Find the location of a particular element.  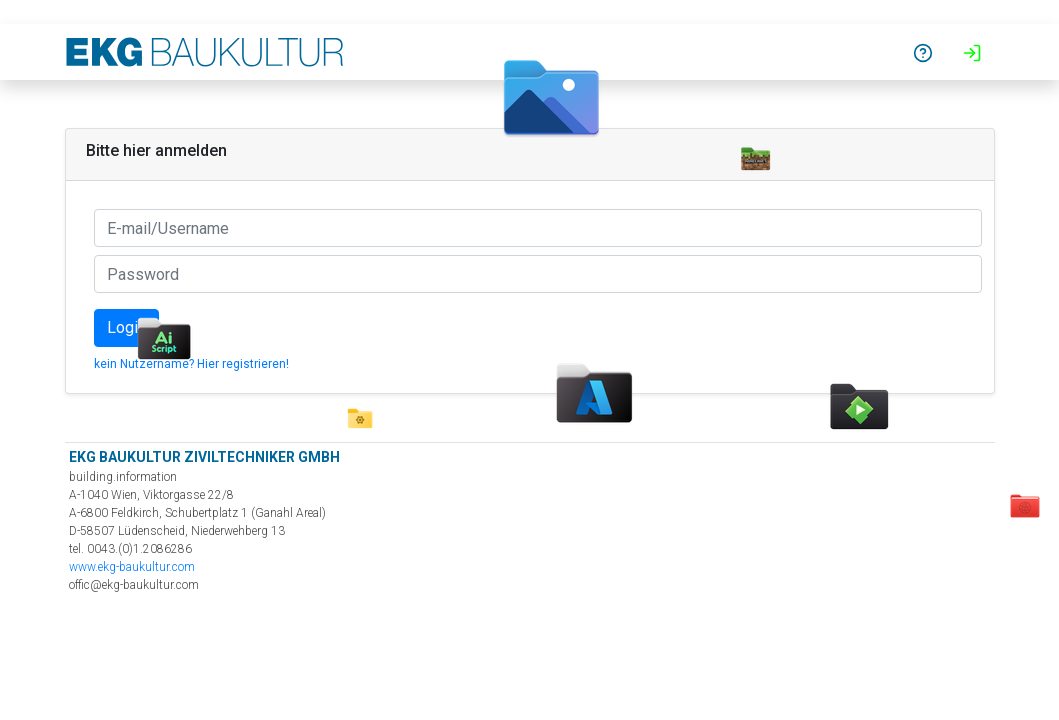

open folder settings or configuration options is located at coordinates (360, 419).